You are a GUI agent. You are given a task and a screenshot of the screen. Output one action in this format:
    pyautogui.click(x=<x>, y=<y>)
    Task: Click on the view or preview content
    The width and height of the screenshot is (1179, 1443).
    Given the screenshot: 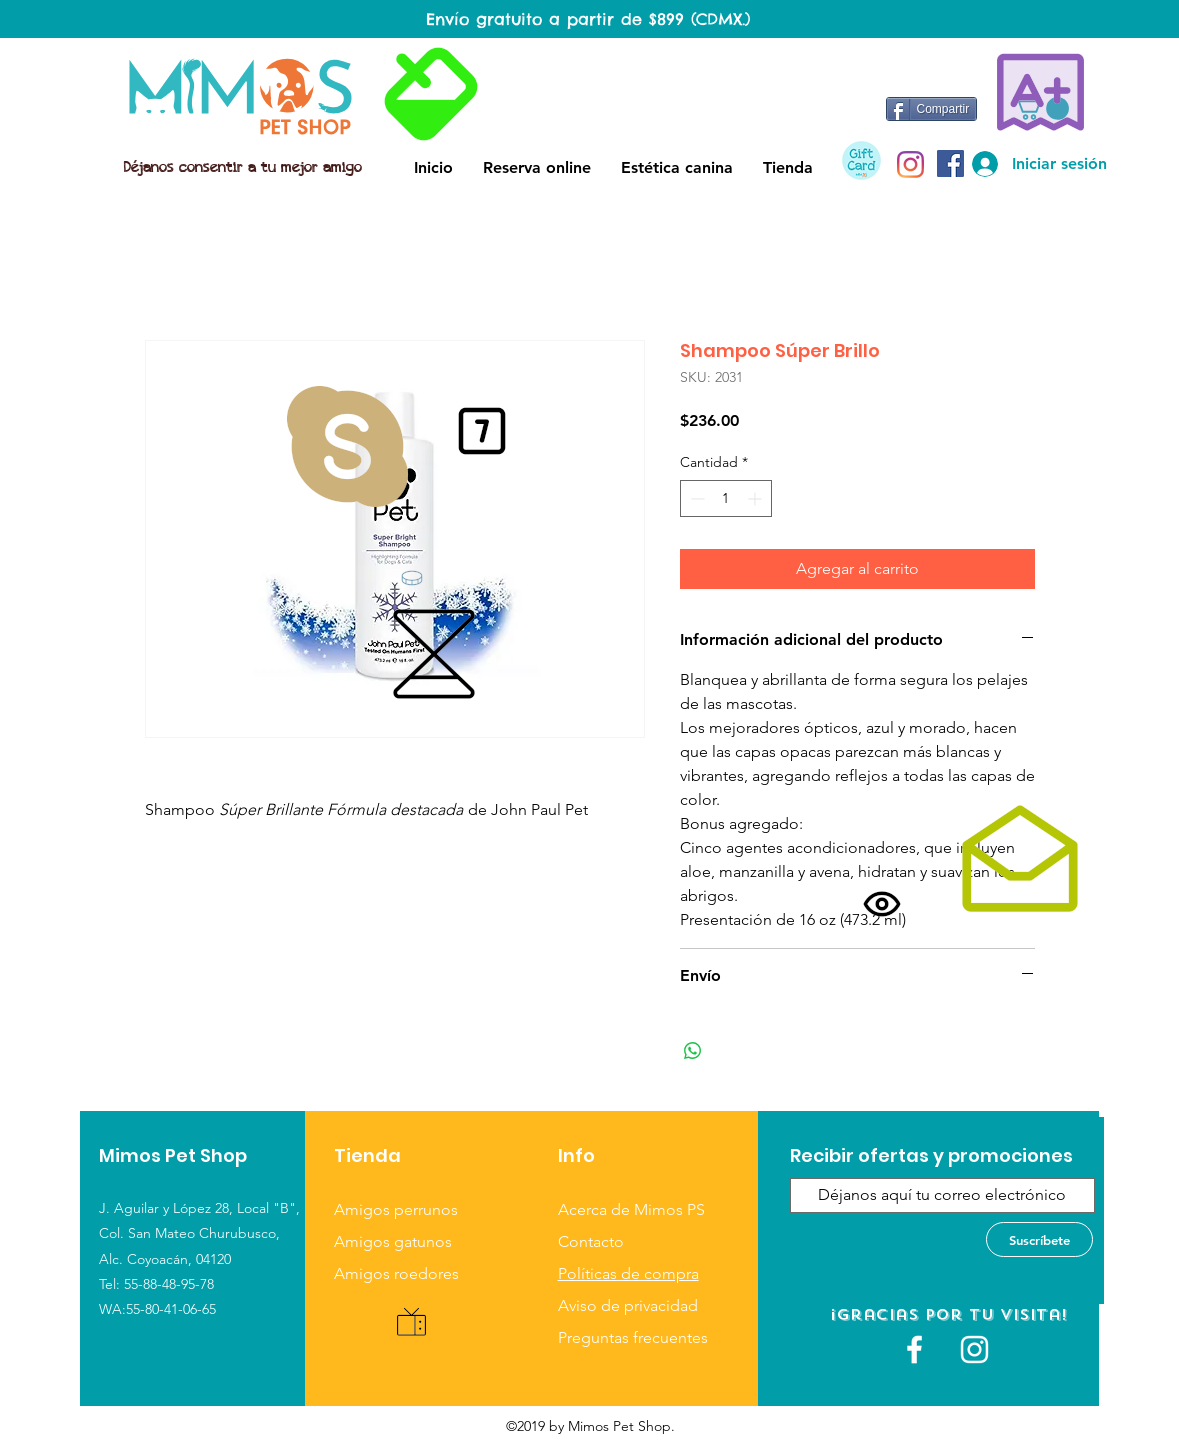 What is the action you would take?
    pyautogui.click(x=882, y=904)
    